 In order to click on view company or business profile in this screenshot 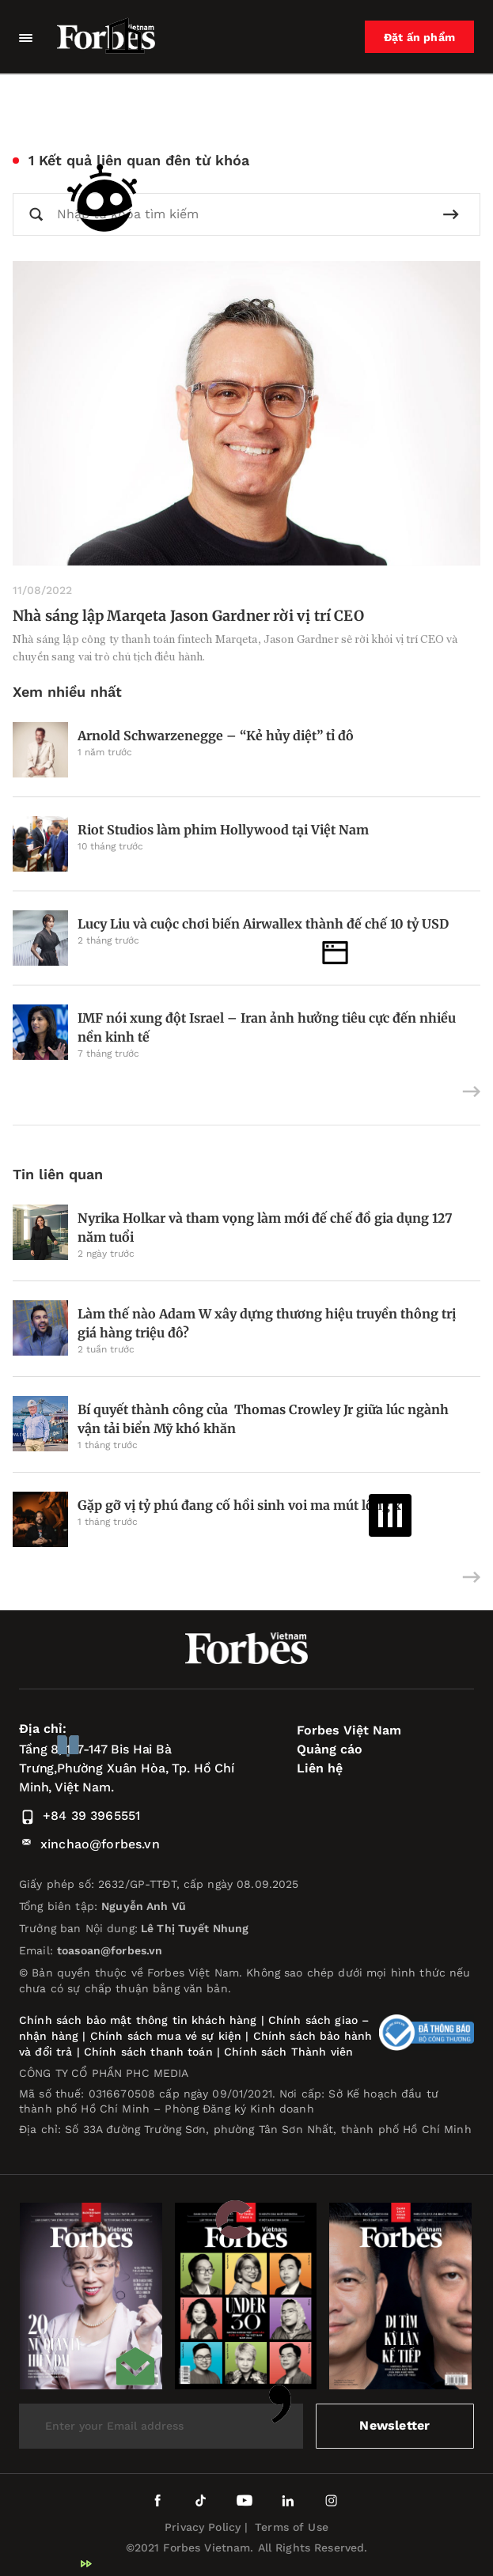, I will do `click(125, 37)`.